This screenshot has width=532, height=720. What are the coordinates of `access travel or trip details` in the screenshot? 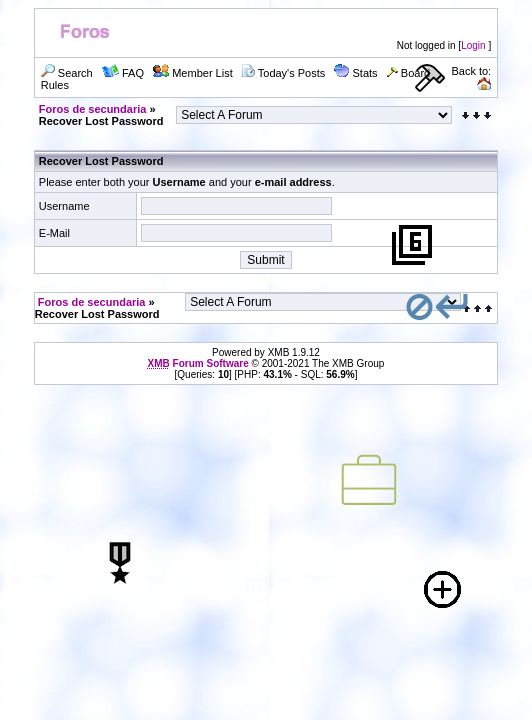 It's located at (369, 482).